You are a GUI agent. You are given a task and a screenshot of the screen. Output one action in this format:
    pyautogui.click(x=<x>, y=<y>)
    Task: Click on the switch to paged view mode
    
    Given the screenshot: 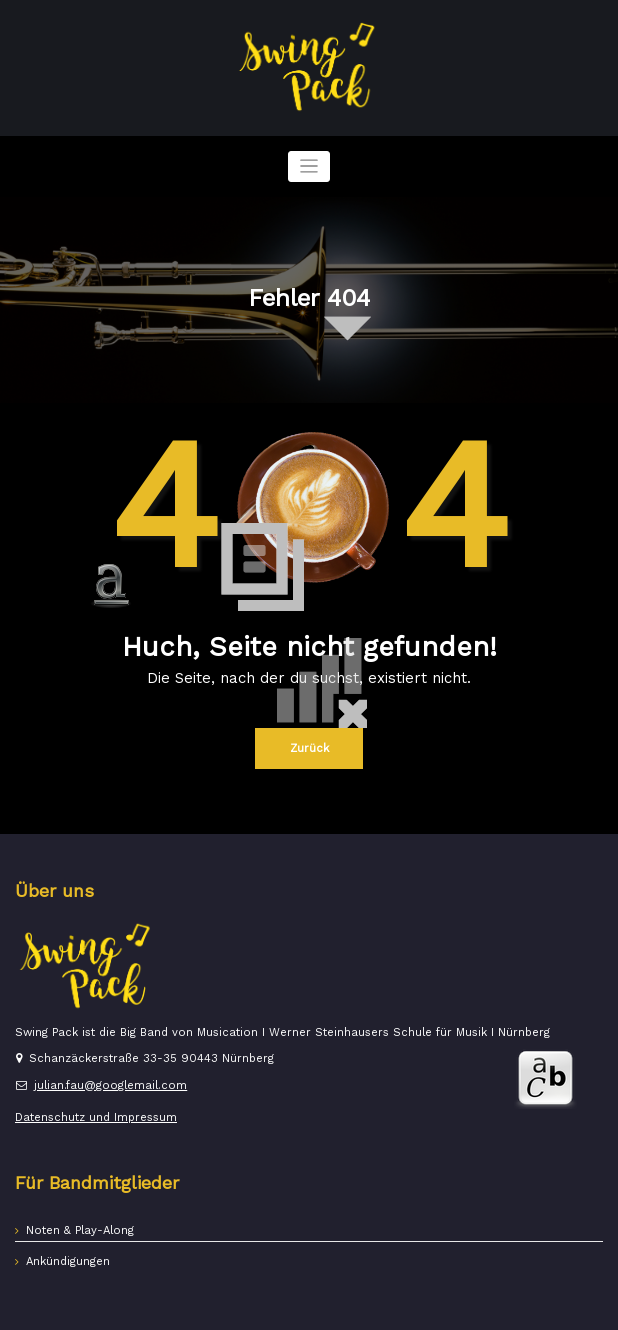 What is the action you would take?
    pyautogui.click(x=260, y=567)
    